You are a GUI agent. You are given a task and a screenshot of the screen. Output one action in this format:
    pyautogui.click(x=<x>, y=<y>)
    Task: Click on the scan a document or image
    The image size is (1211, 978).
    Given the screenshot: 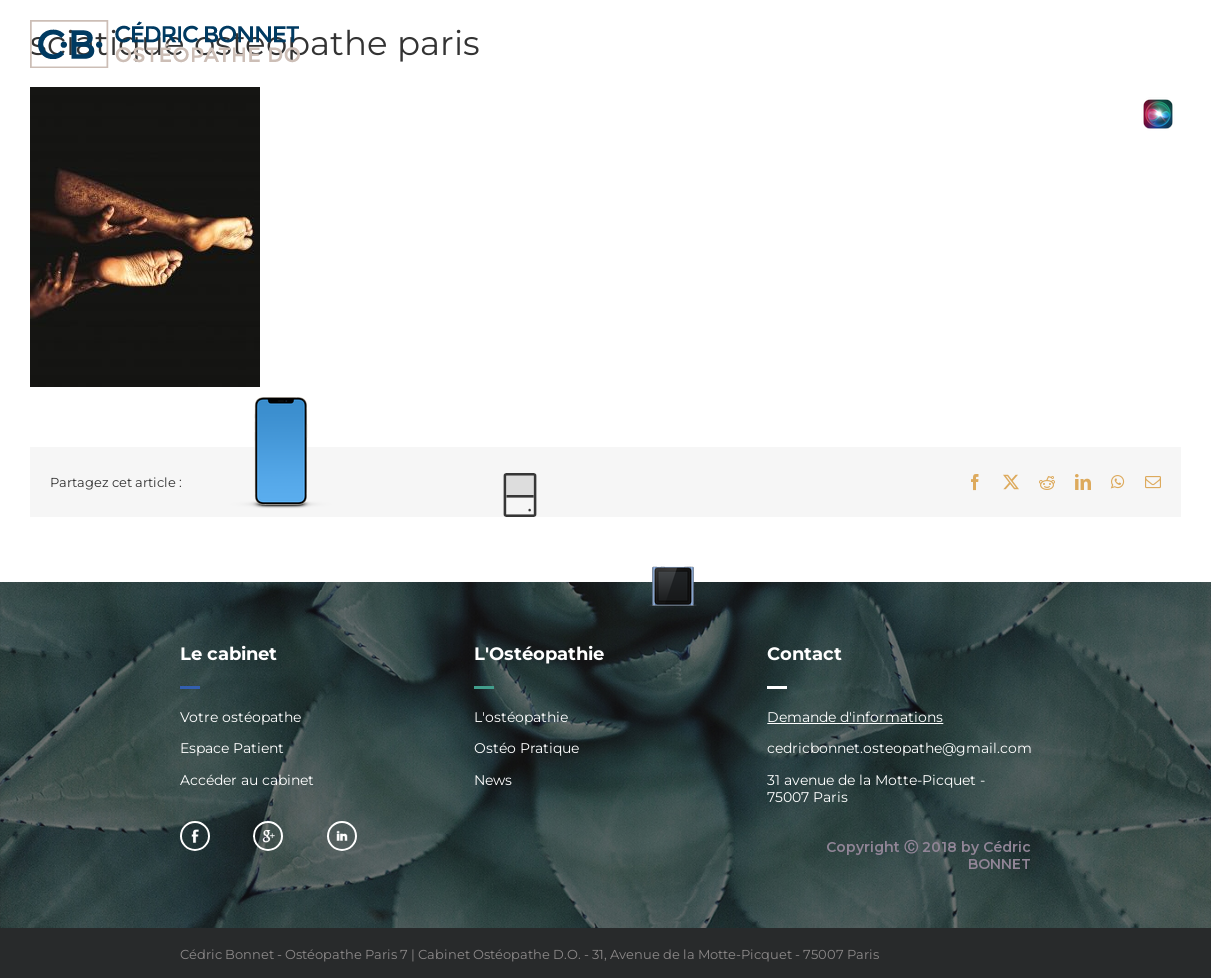 What is the action you would take?
    pyautogui.click(x=520, y=495)
    